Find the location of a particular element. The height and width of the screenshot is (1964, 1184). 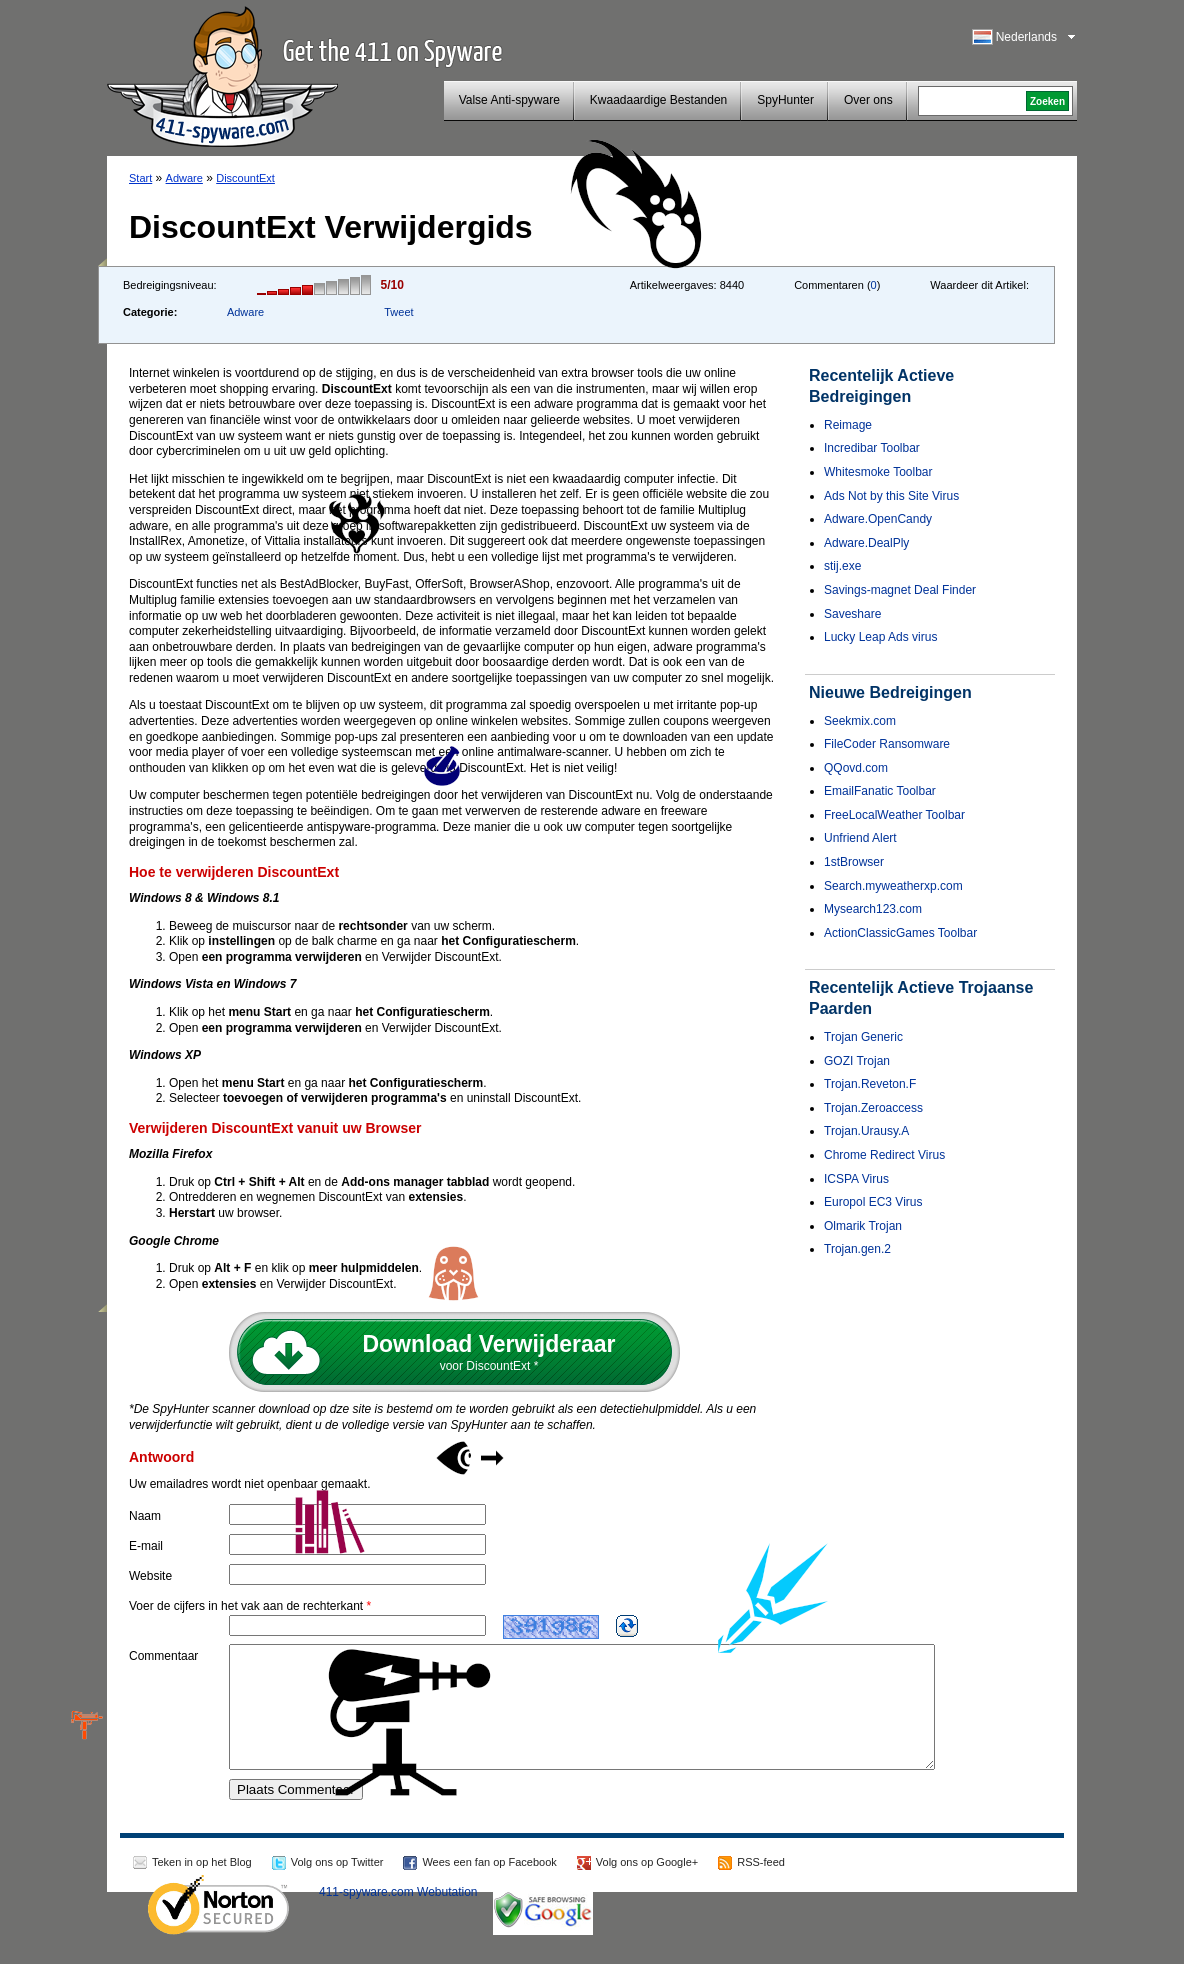

look at or focus on a target object is located at coordinates (471, 1458).